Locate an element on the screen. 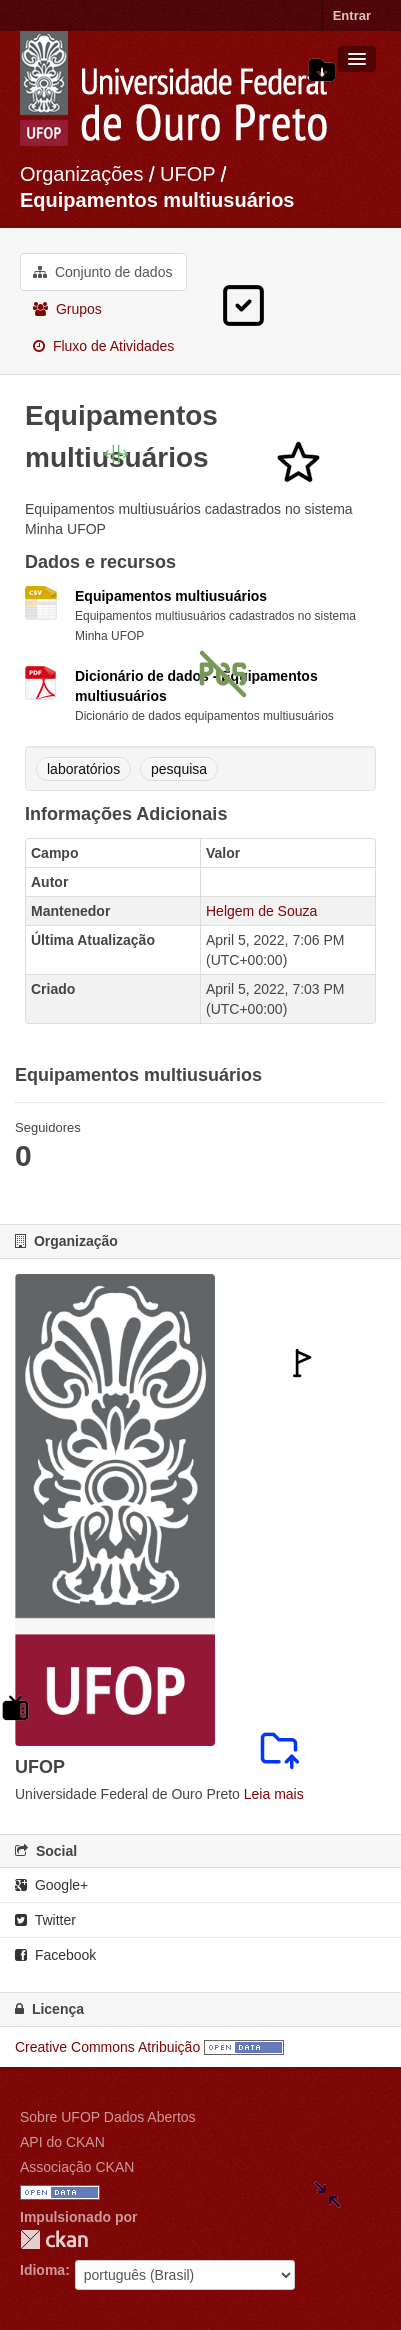  download files to this folder is located at coordinates (322, 70).